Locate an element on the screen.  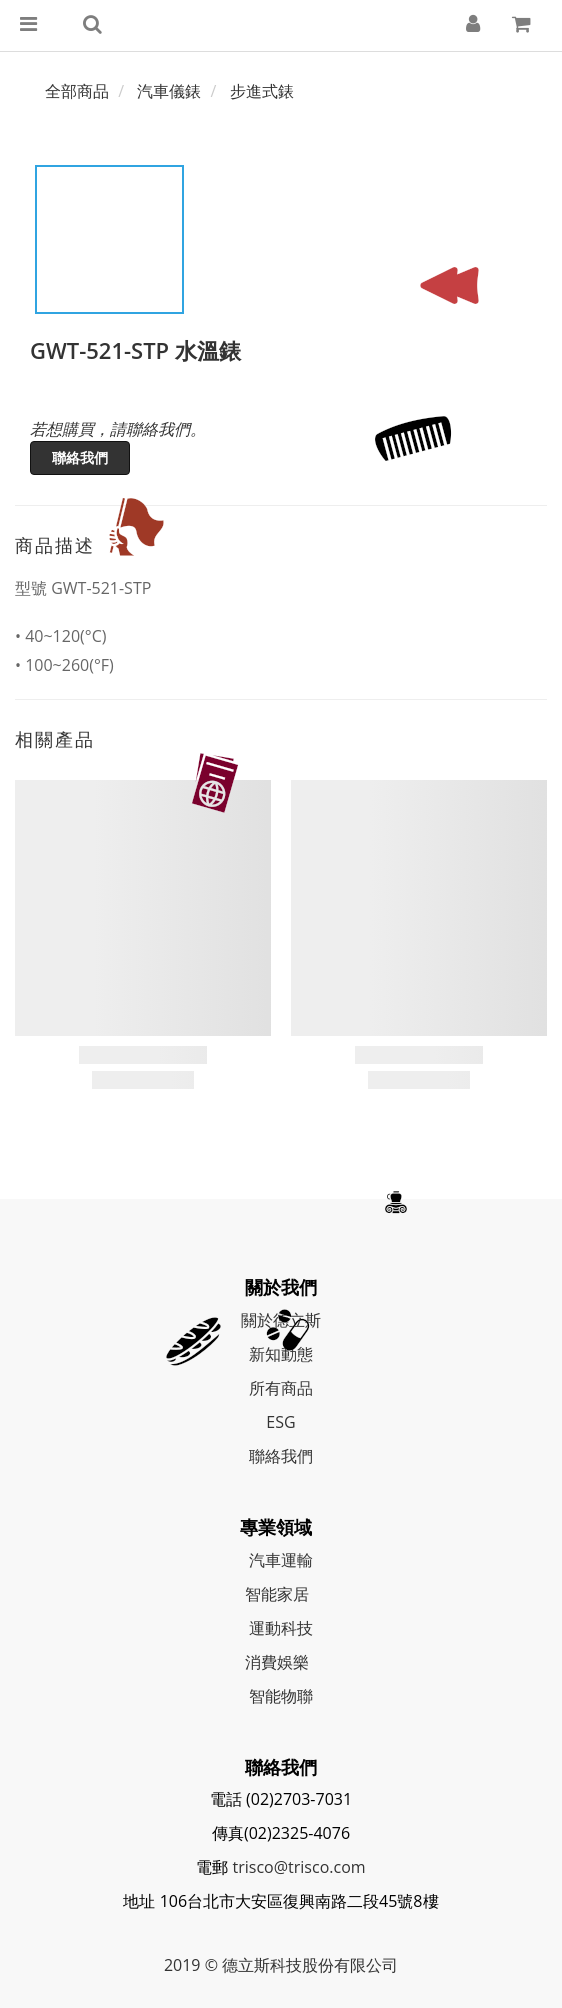
declare a truce or ceasefire in game is located at coordinates (136, 526).